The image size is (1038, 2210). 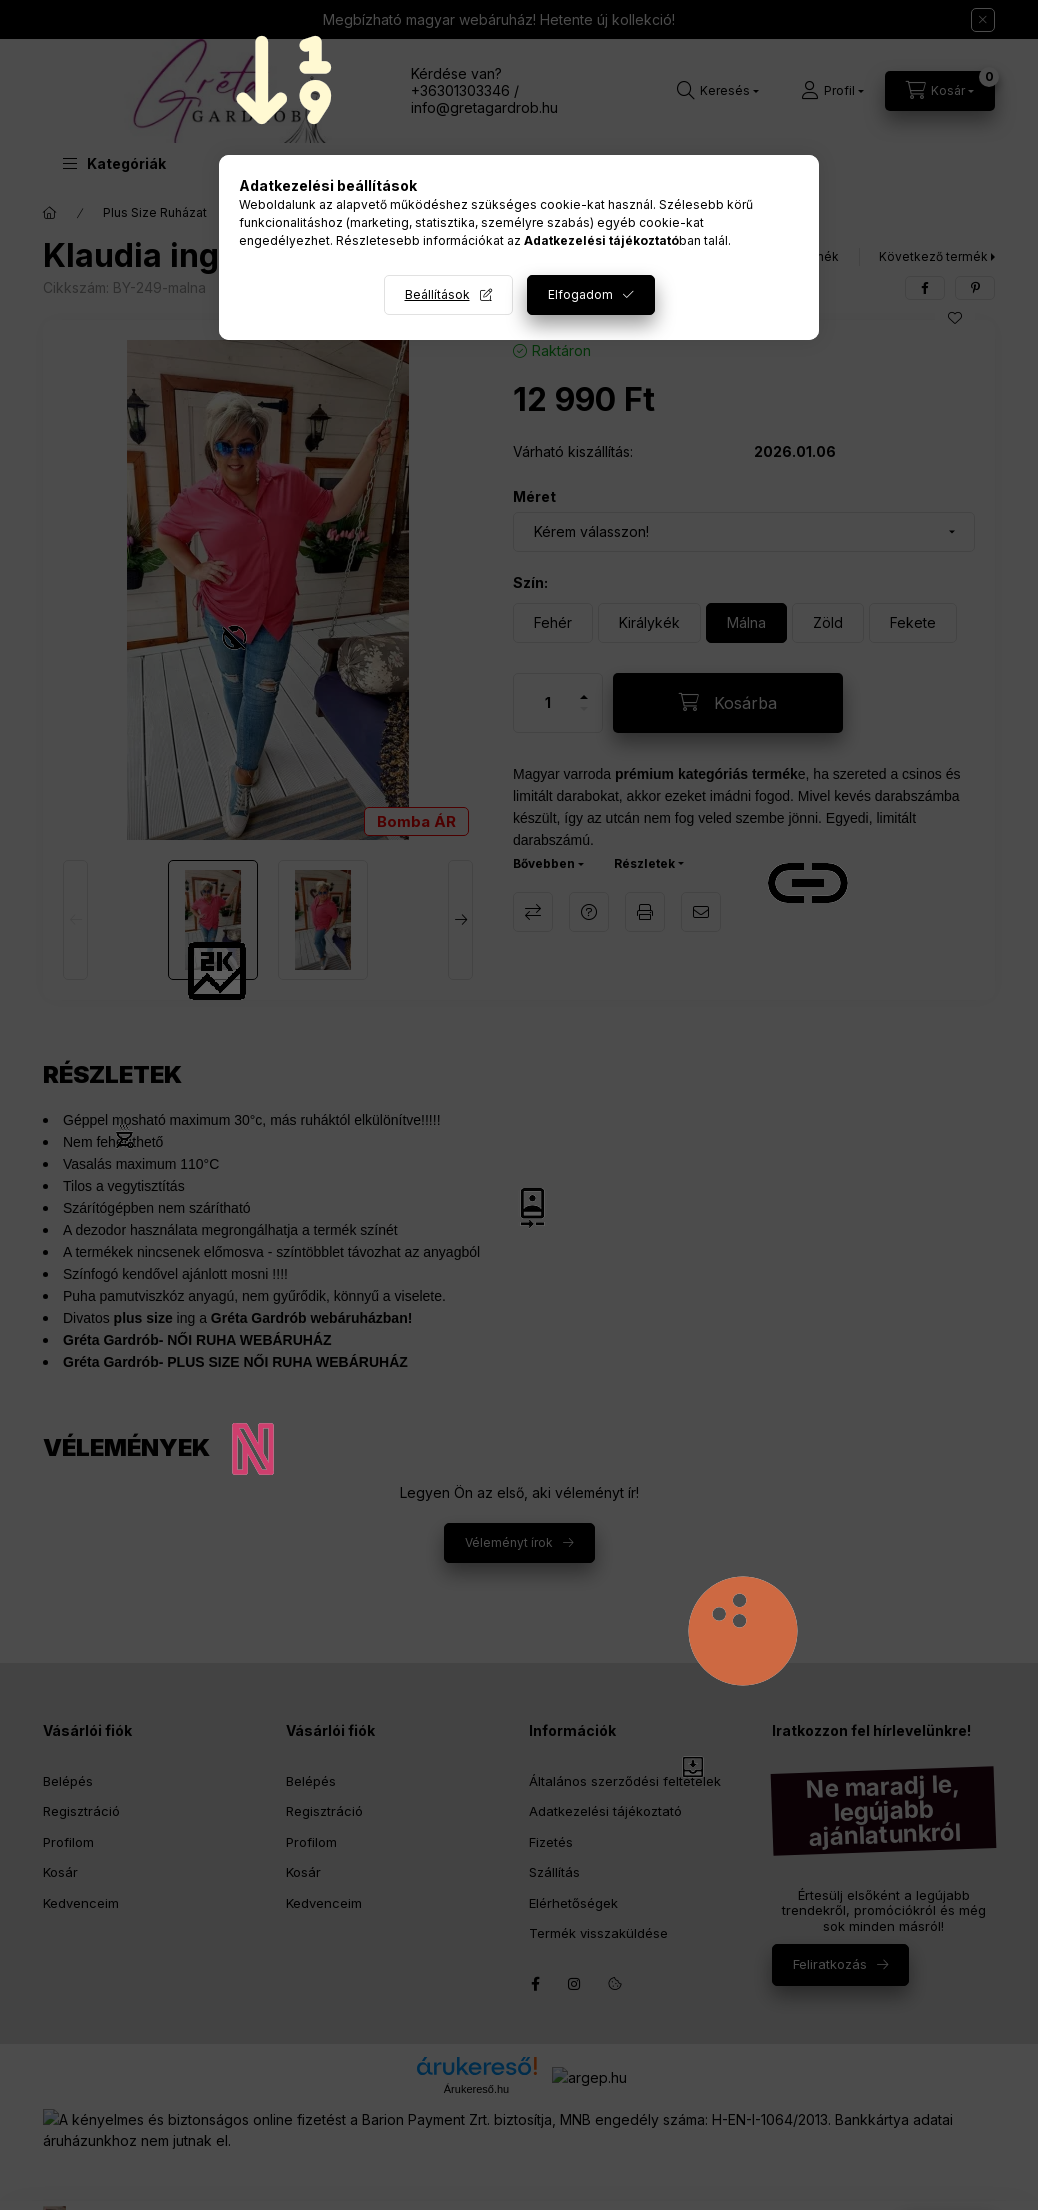 I want to click on access bowling or sports games, so click(x=743, y=1631).